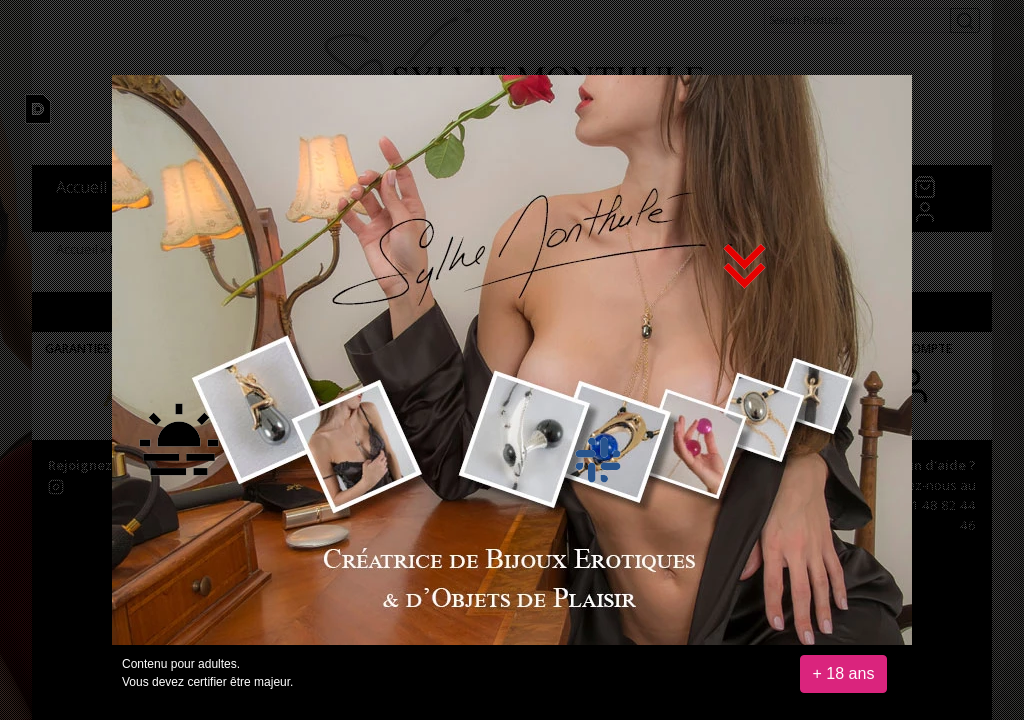  I want to click on open Slack messaging app, so click(598, 460).